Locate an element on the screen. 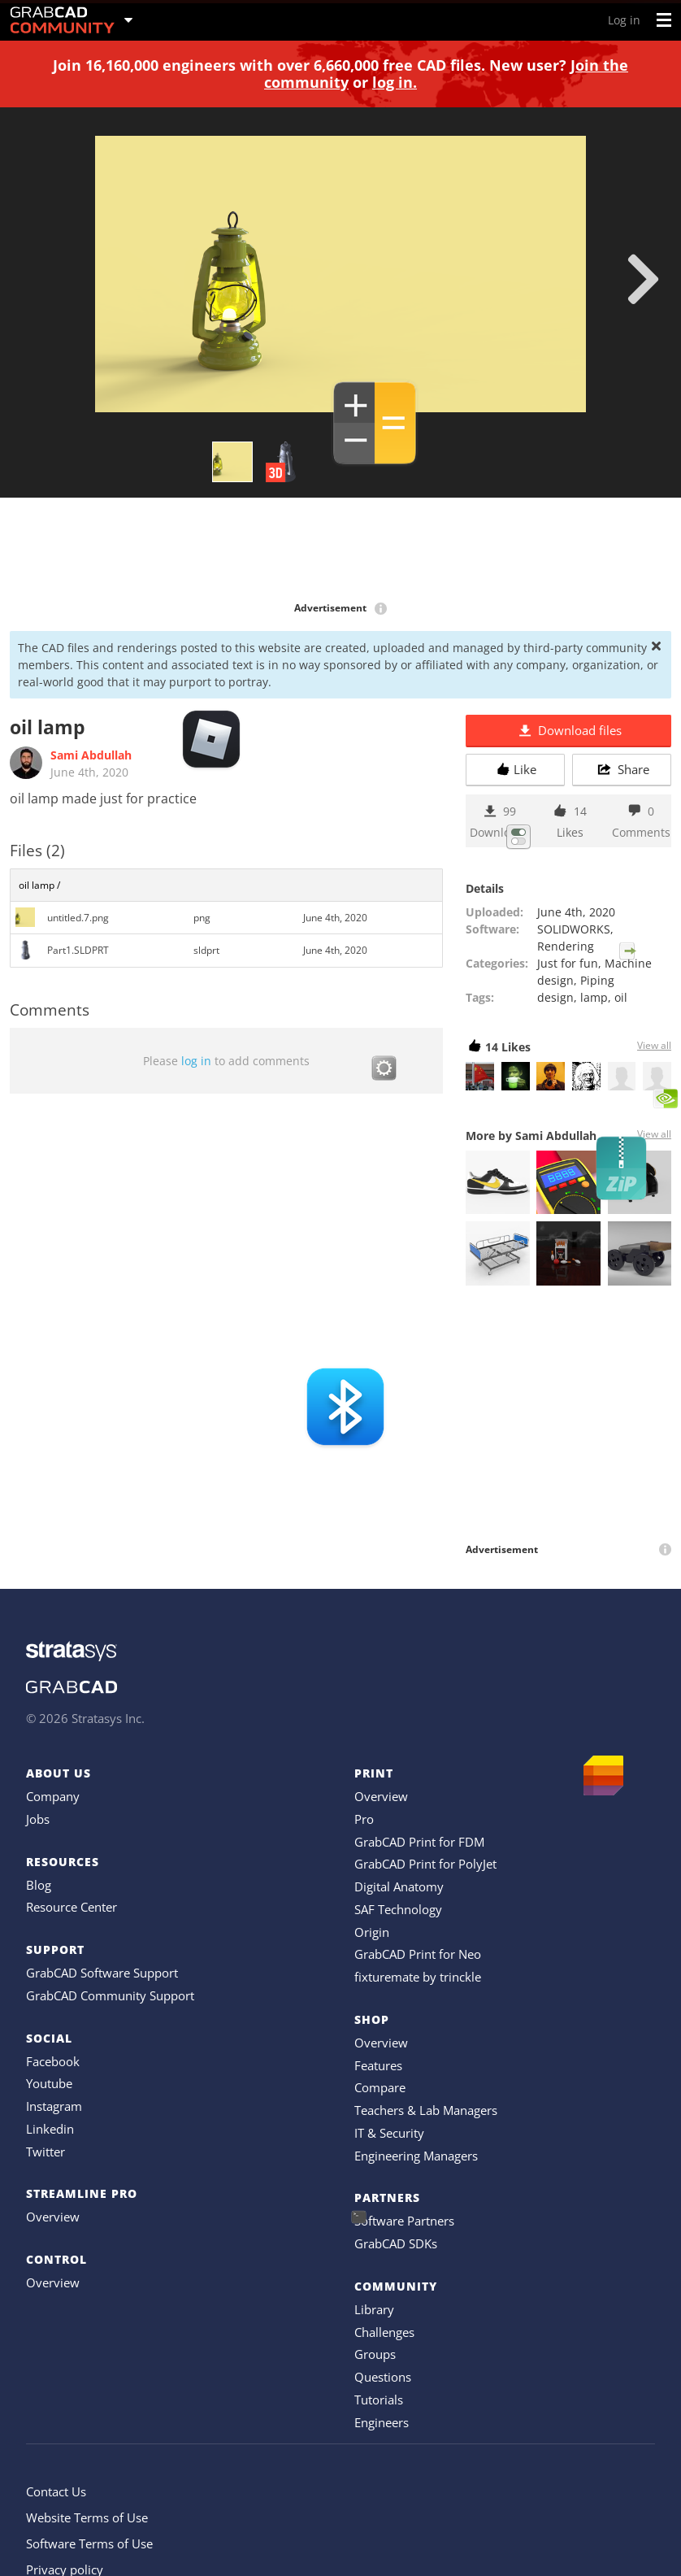 This screenshot has height=2576, width=681. open the terminal application is located at coordinates (358, 2217).